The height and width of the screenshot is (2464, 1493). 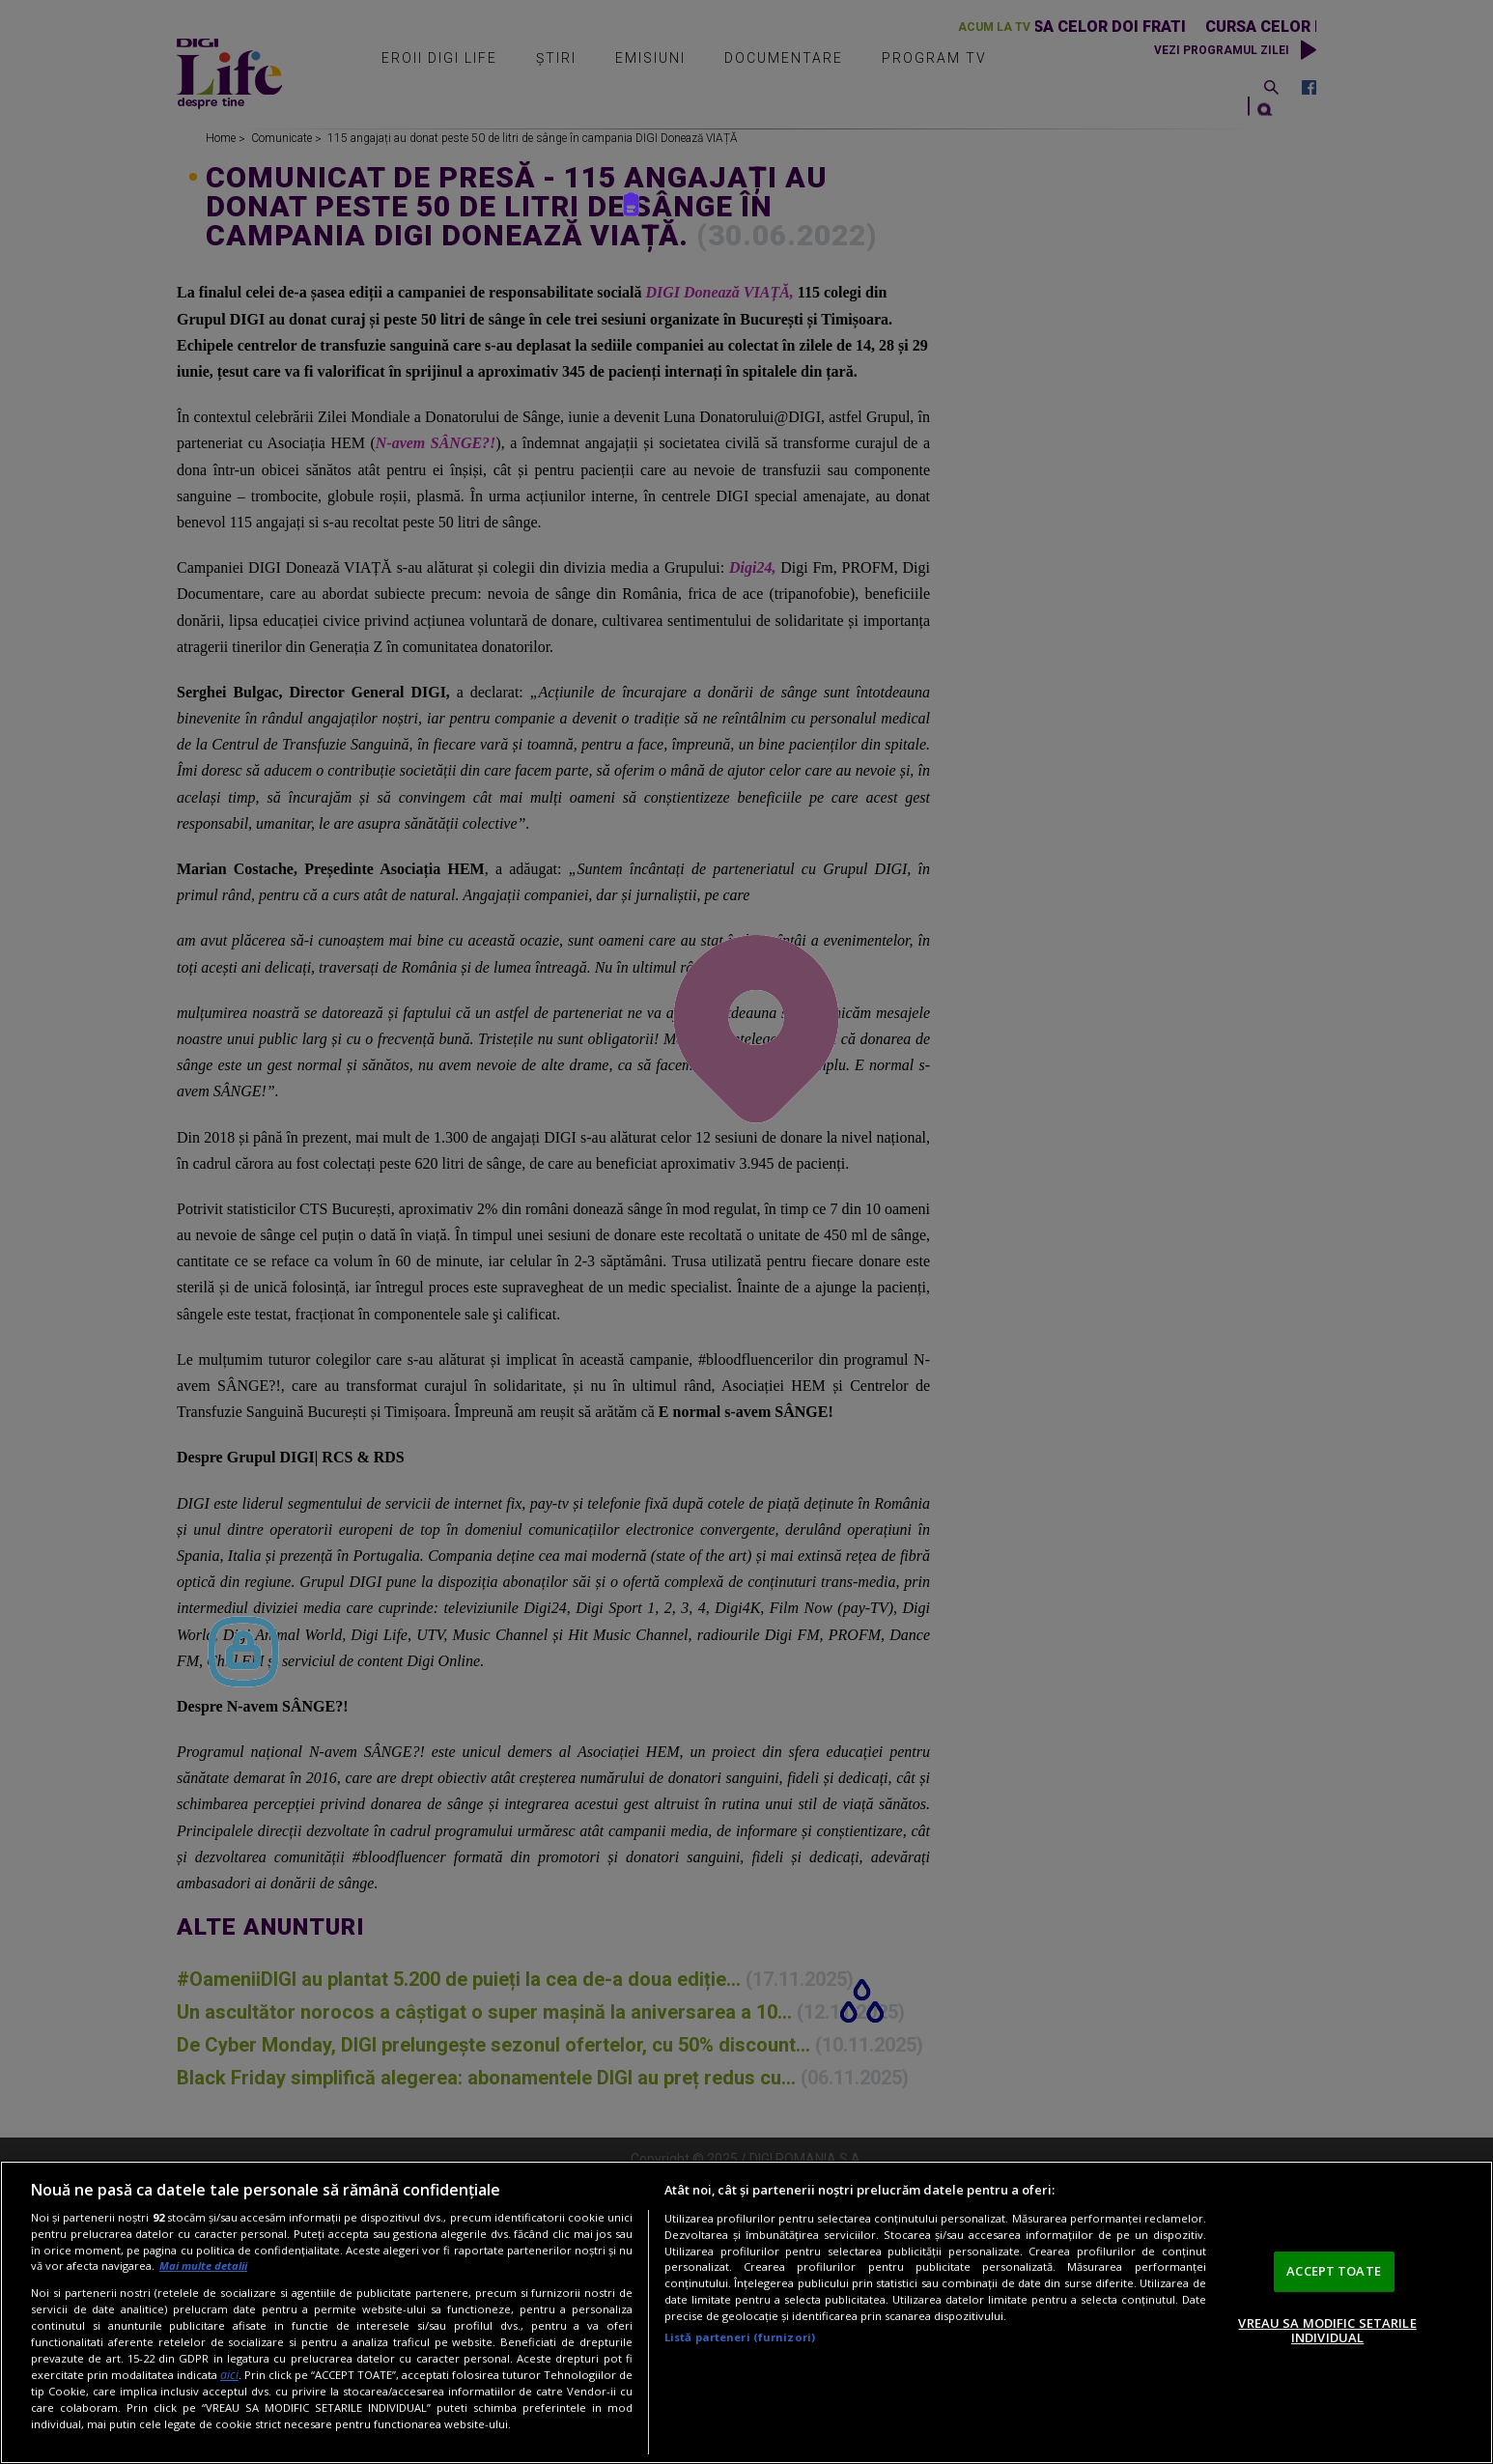 What do you see at coordinates (631, 204) in the screenshot?
I see `battery at approximately 50% charge` at bounding box center [631, 204].